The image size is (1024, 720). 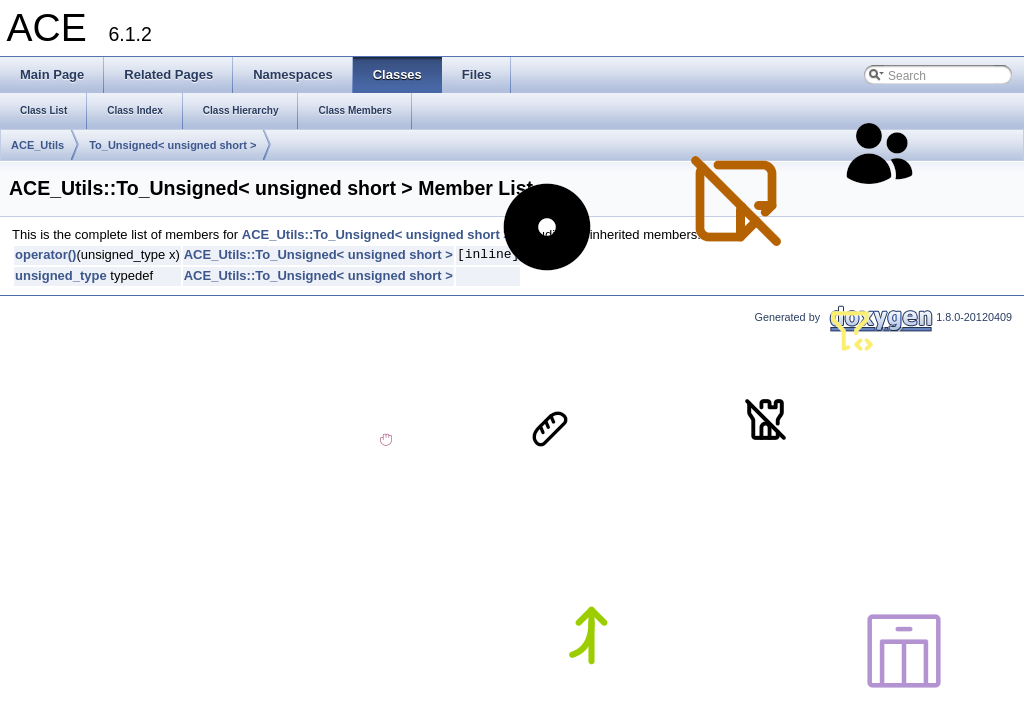 What do you see at coordinates (547, 227) in the screenshot?
I see `select or mark as active option` at bounding box center [547, 227].